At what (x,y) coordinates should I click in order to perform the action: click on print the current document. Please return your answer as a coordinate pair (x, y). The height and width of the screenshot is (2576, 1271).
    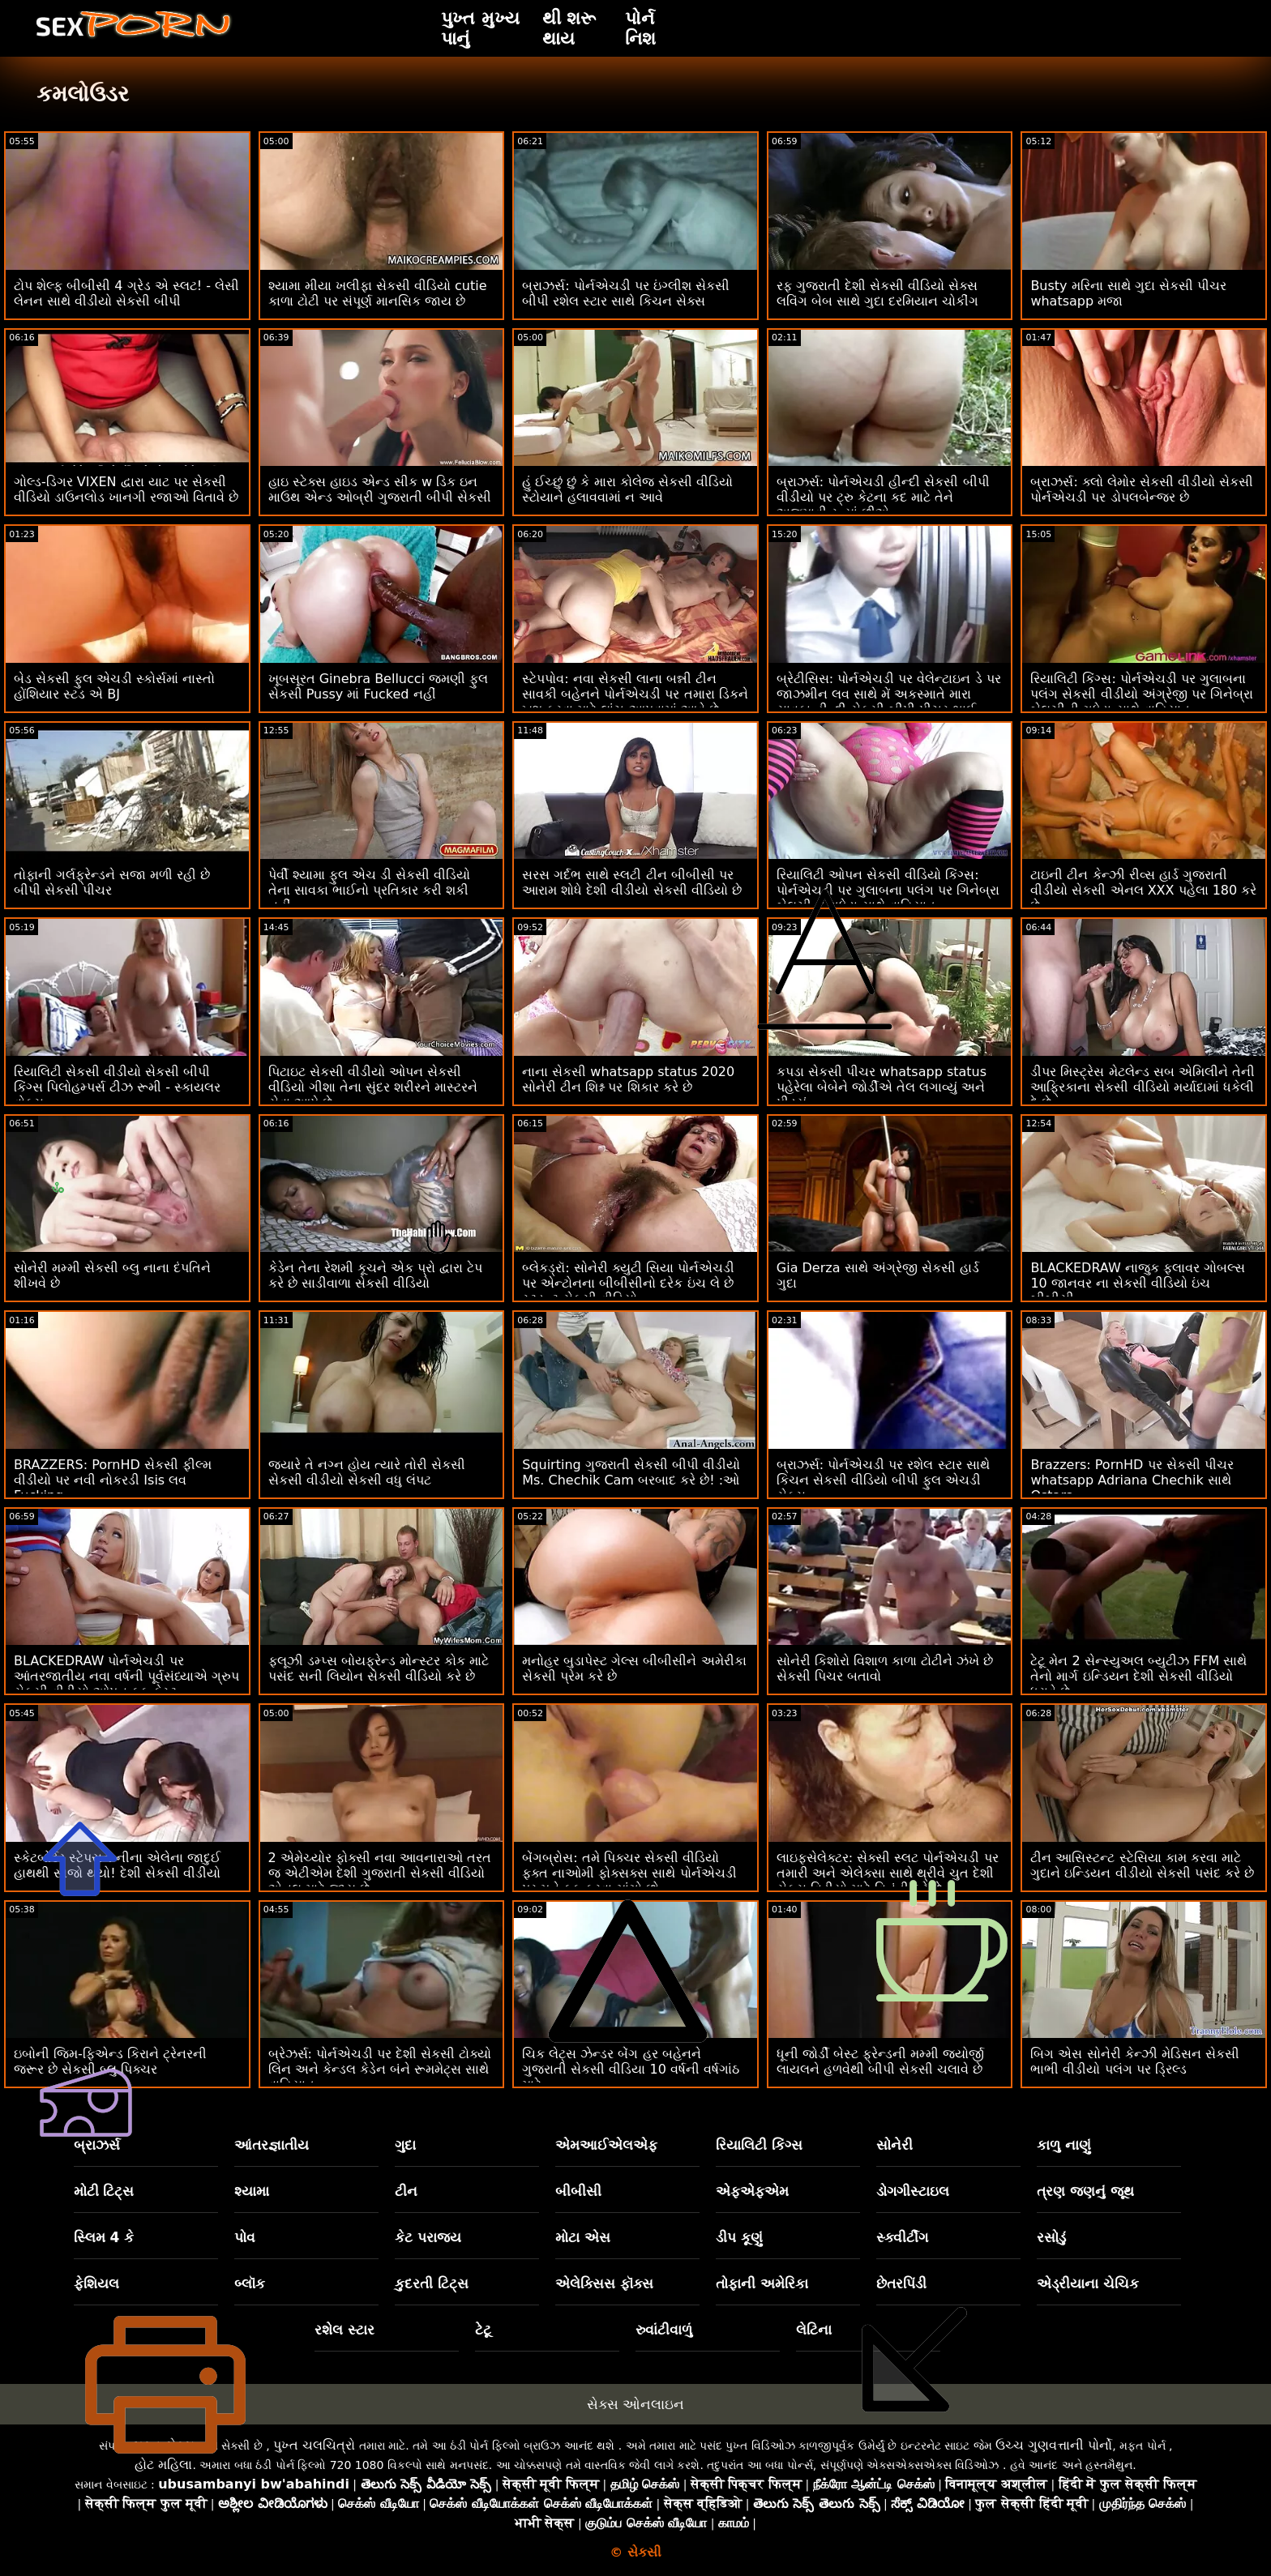
    Looking at the image, I should click on (165, 2385).